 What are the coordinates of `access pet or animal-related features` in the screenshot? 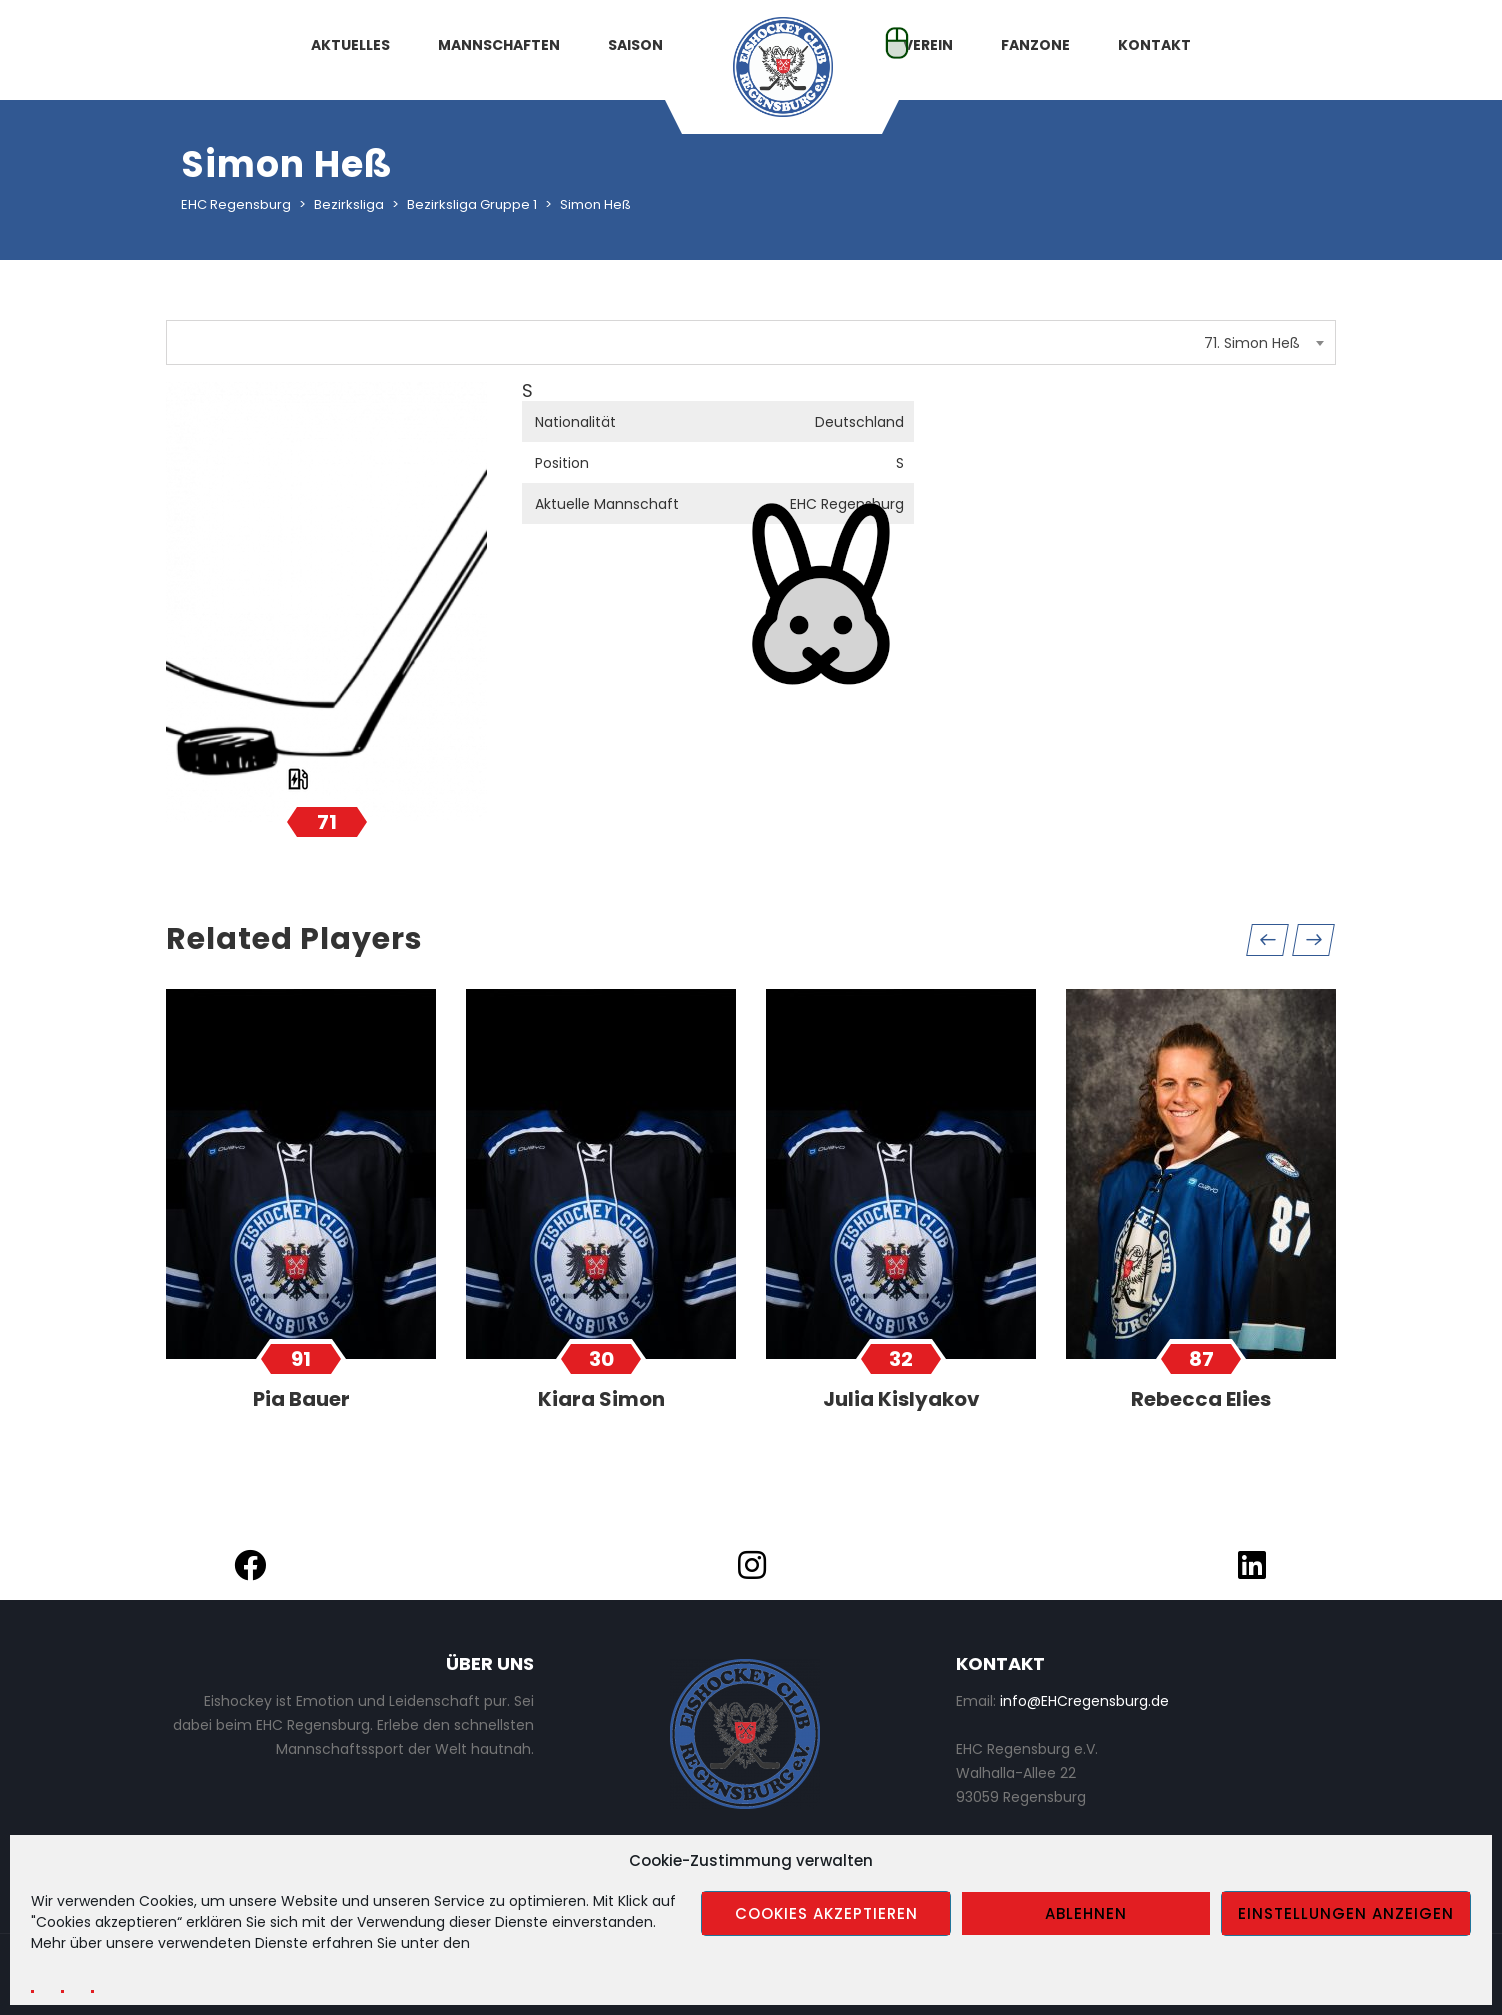 It's located at (821, 597).